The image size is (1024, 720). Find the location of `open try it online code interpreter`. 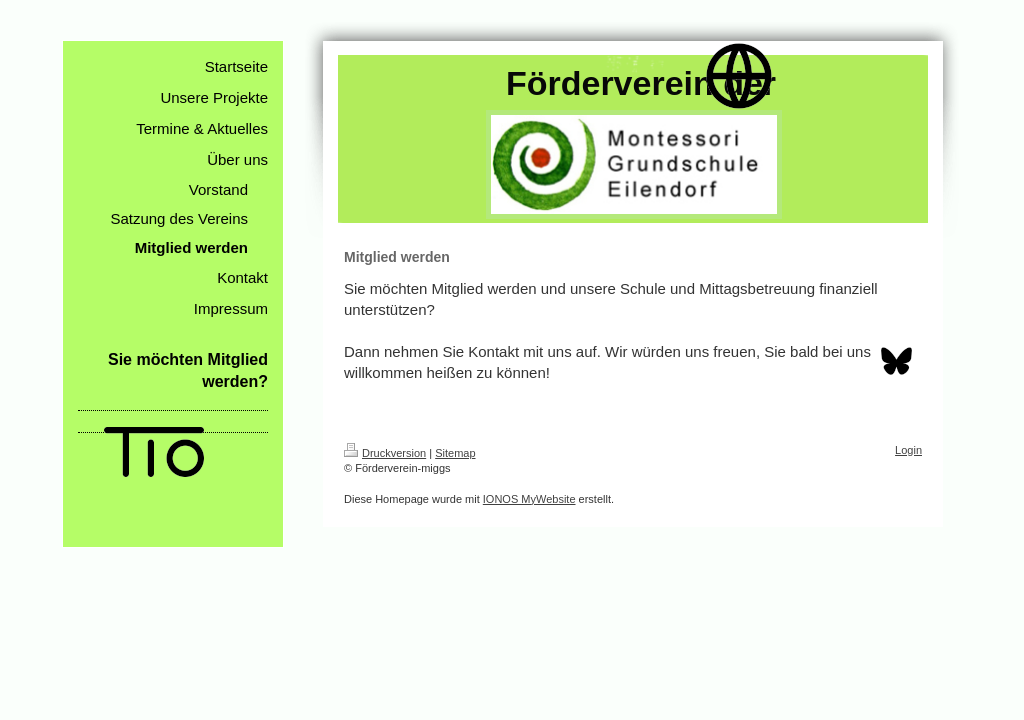

open try it online code interpreter is located at coordinates (154, 452).